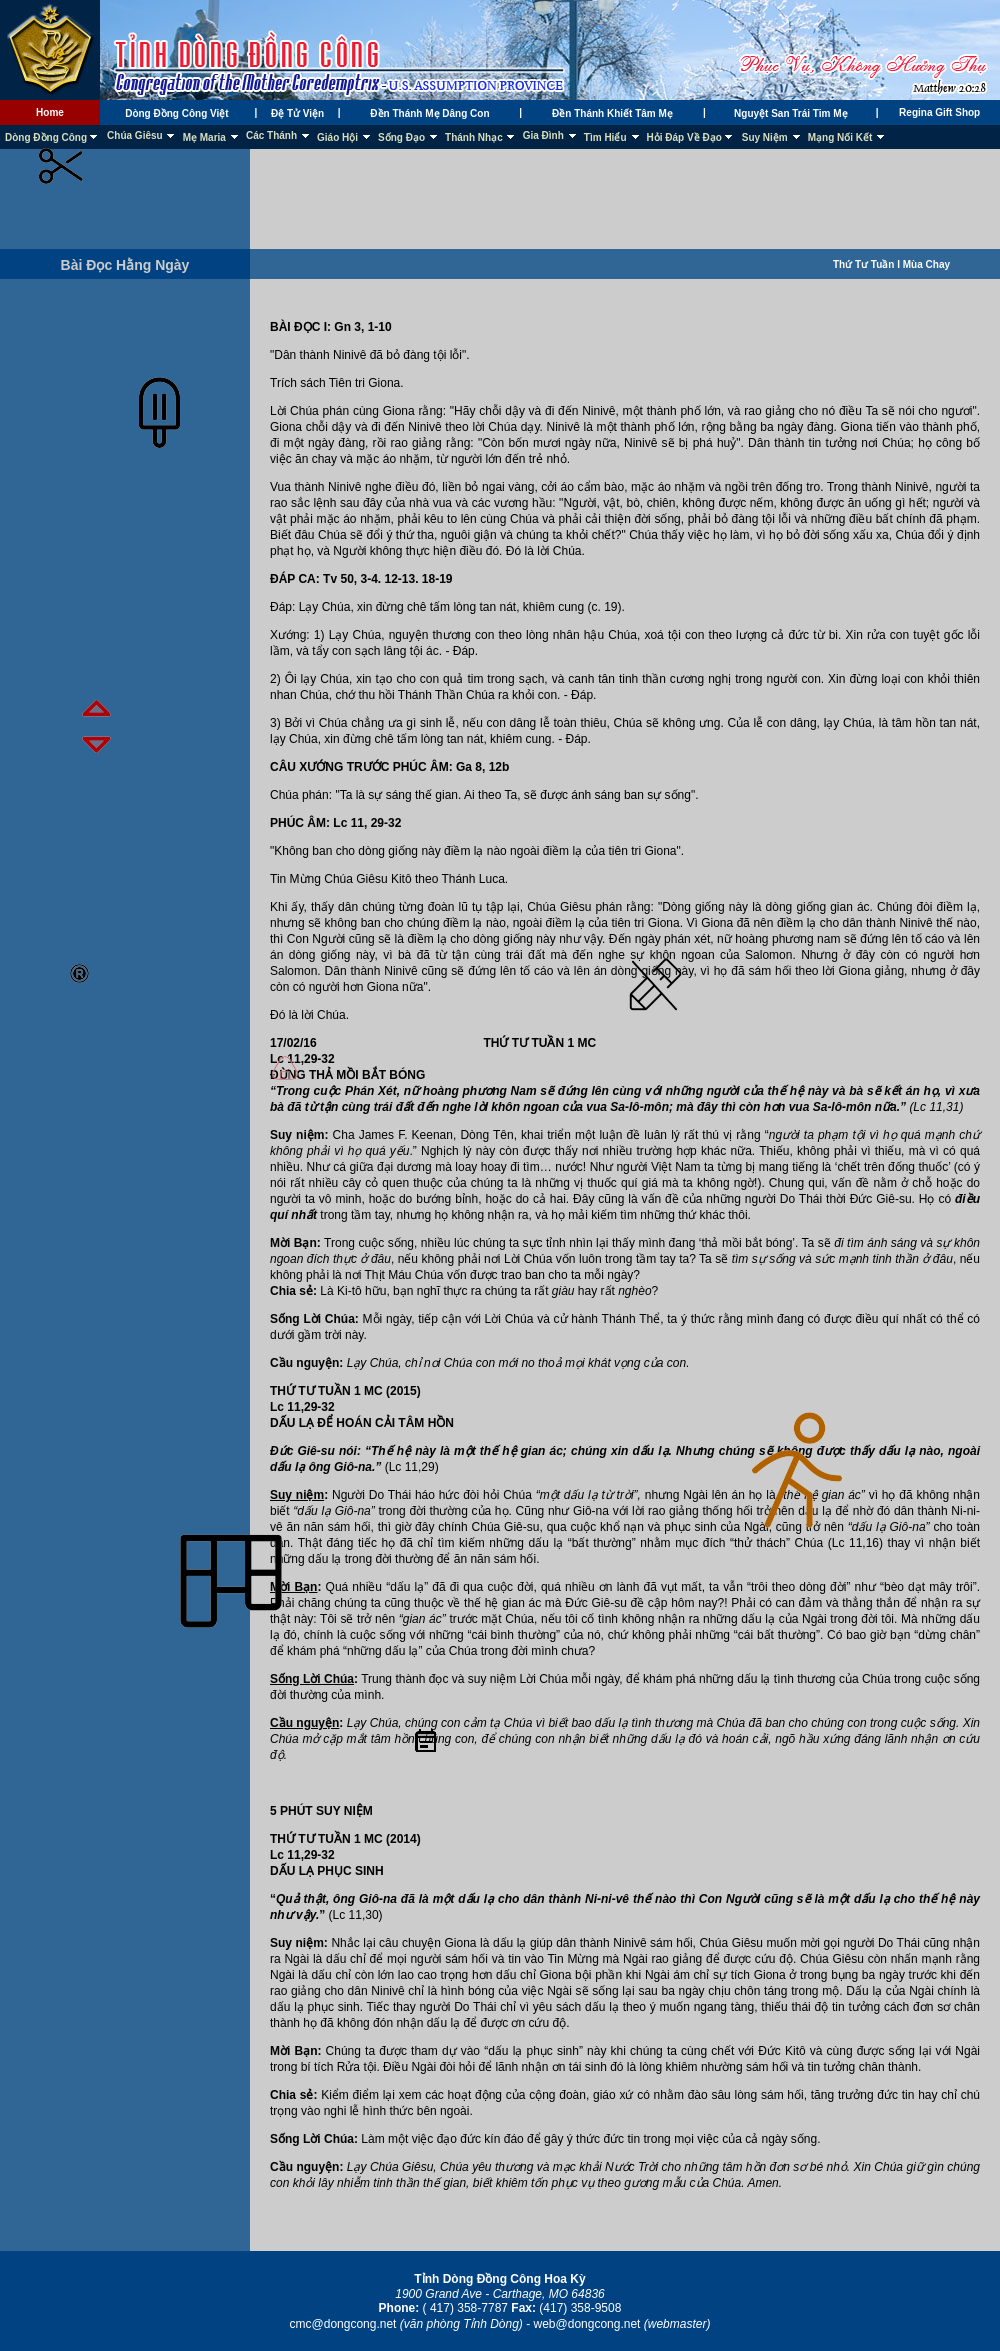 The height and width of the screenshot is (2351, 1000). Describe the element at coordinates (96, 726) in the screenshot. I see `expand or collapse a dropdown menu` at that location.